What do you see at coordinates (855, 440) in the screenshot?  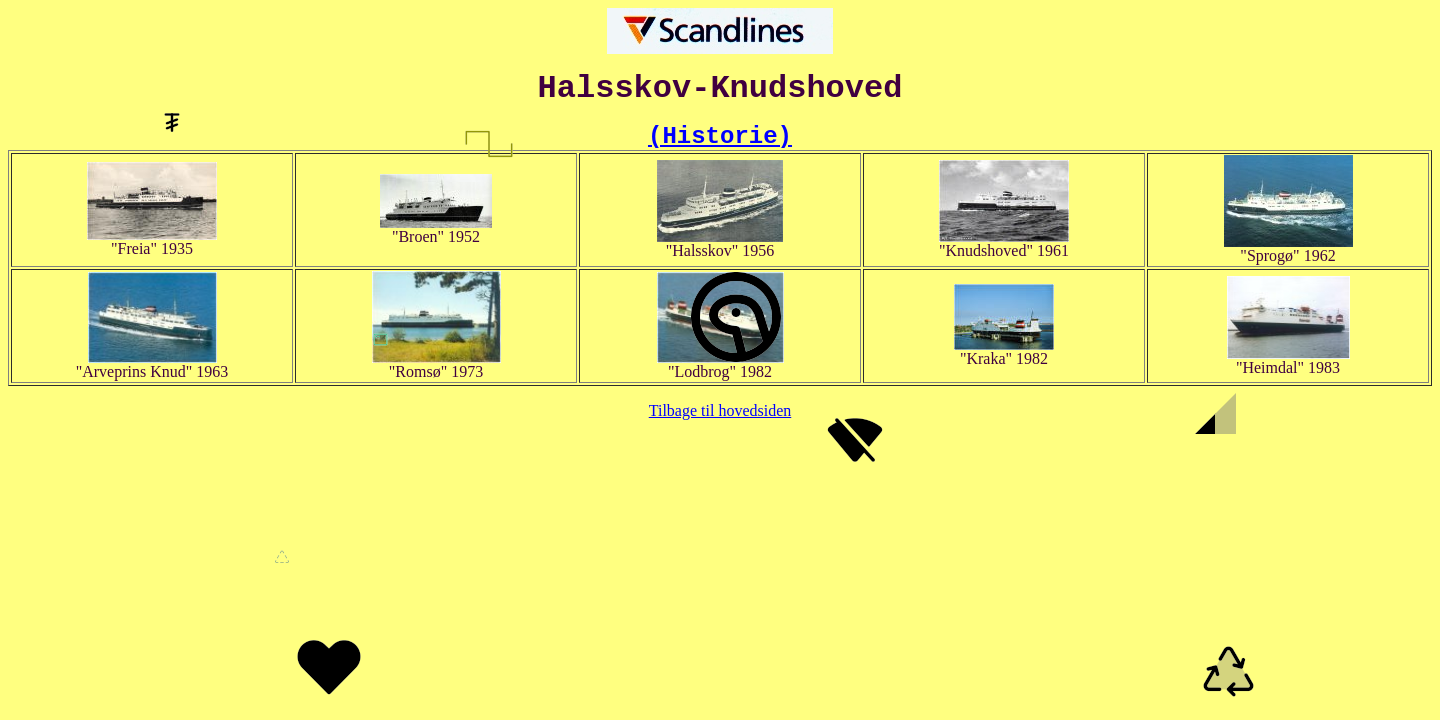 I see `indicates no wifi connection available` at bounding box center [855, 440].